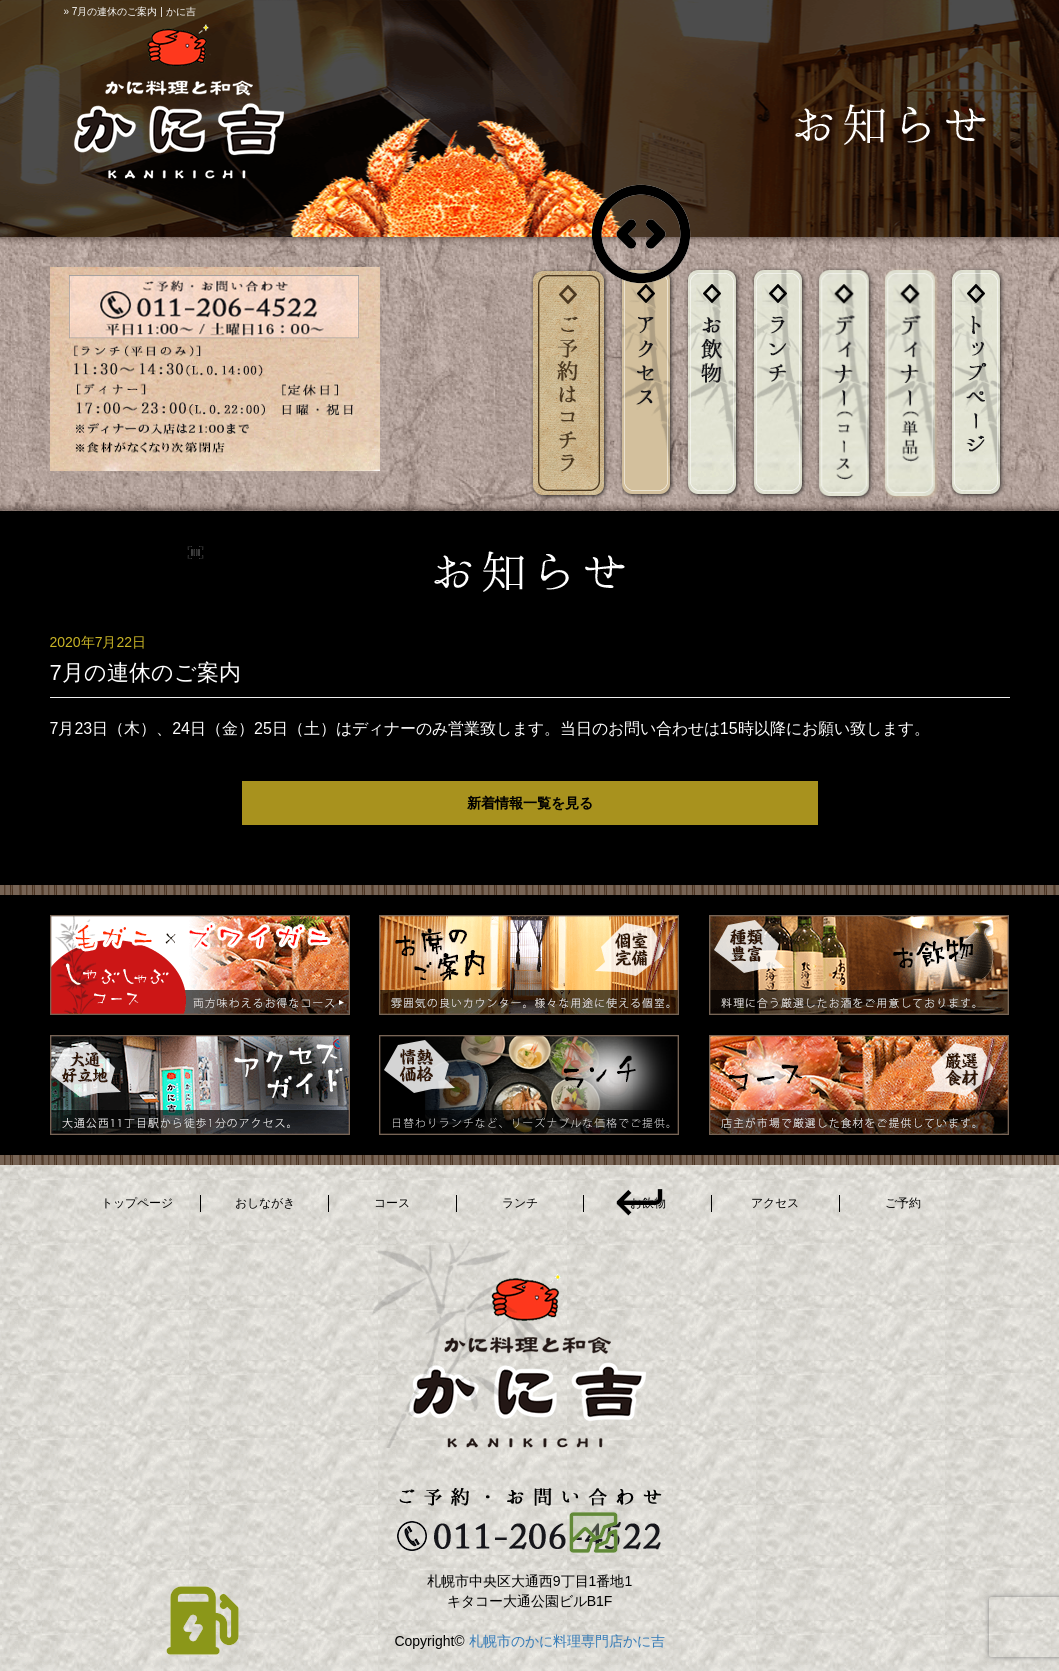 This screenshot has height=1671, width=1059. I want to click on find nearby EV charging stations, so click(204, 1620).